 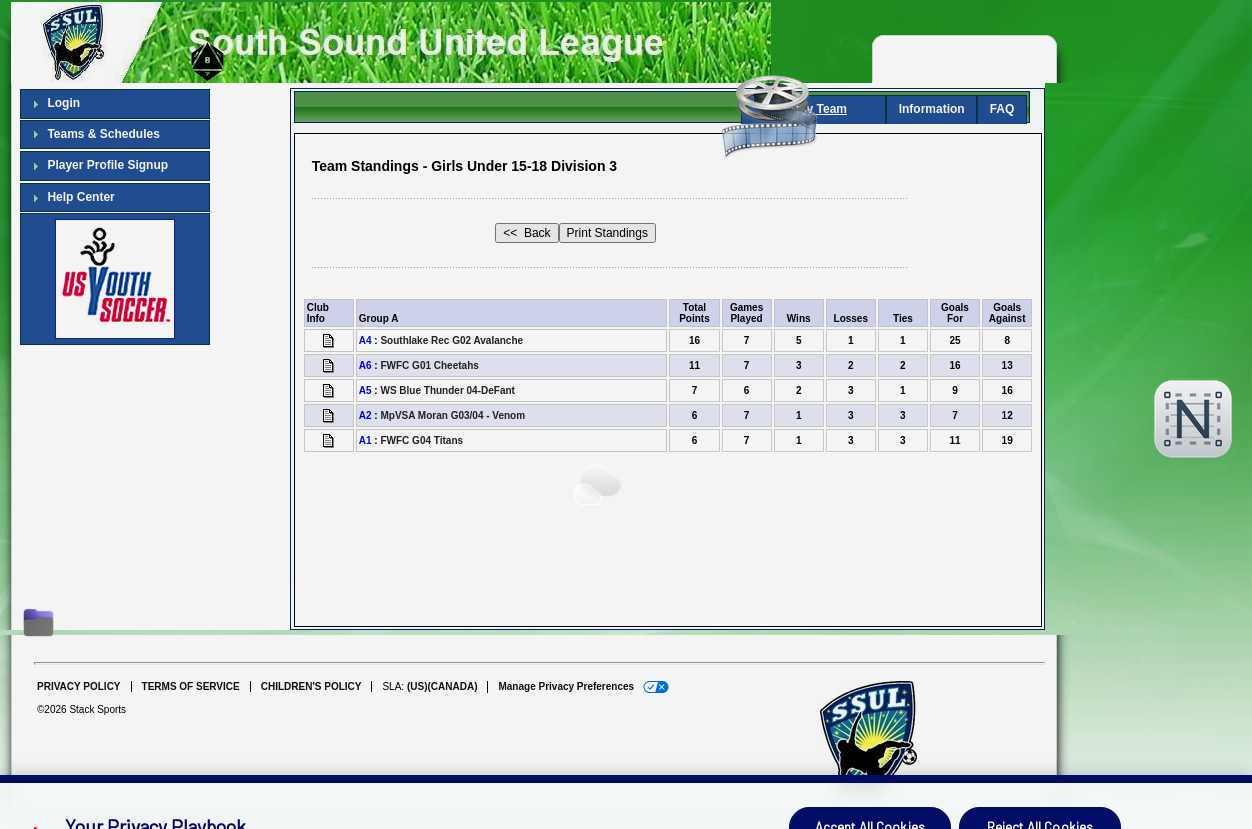 What do you see at coordinates (597, 485) in the screenshot?
I see `indicates cloudy weather conditions` at bounding box center [597, 485].